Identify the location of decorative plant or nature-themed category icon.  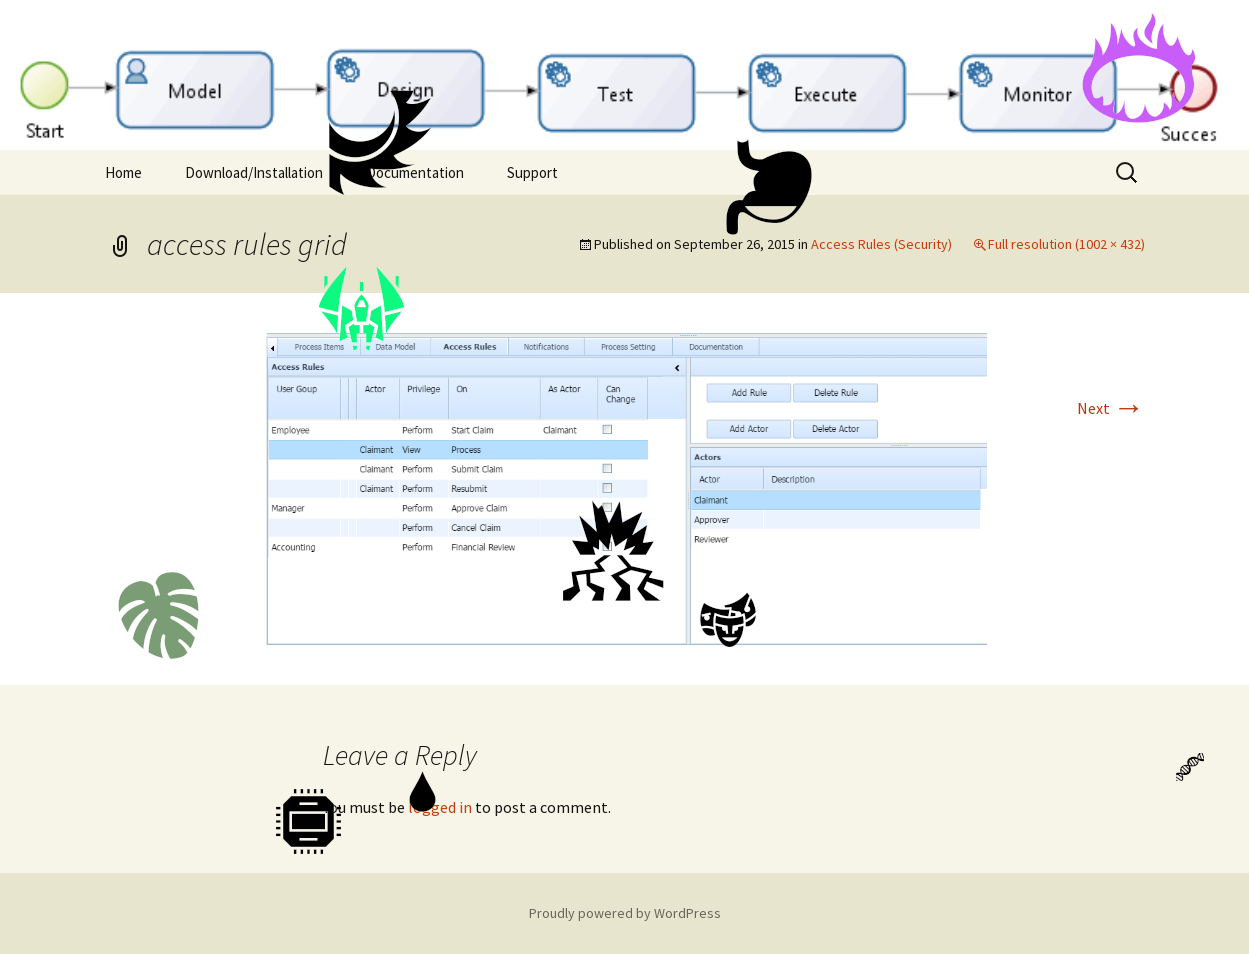
(158, 615).